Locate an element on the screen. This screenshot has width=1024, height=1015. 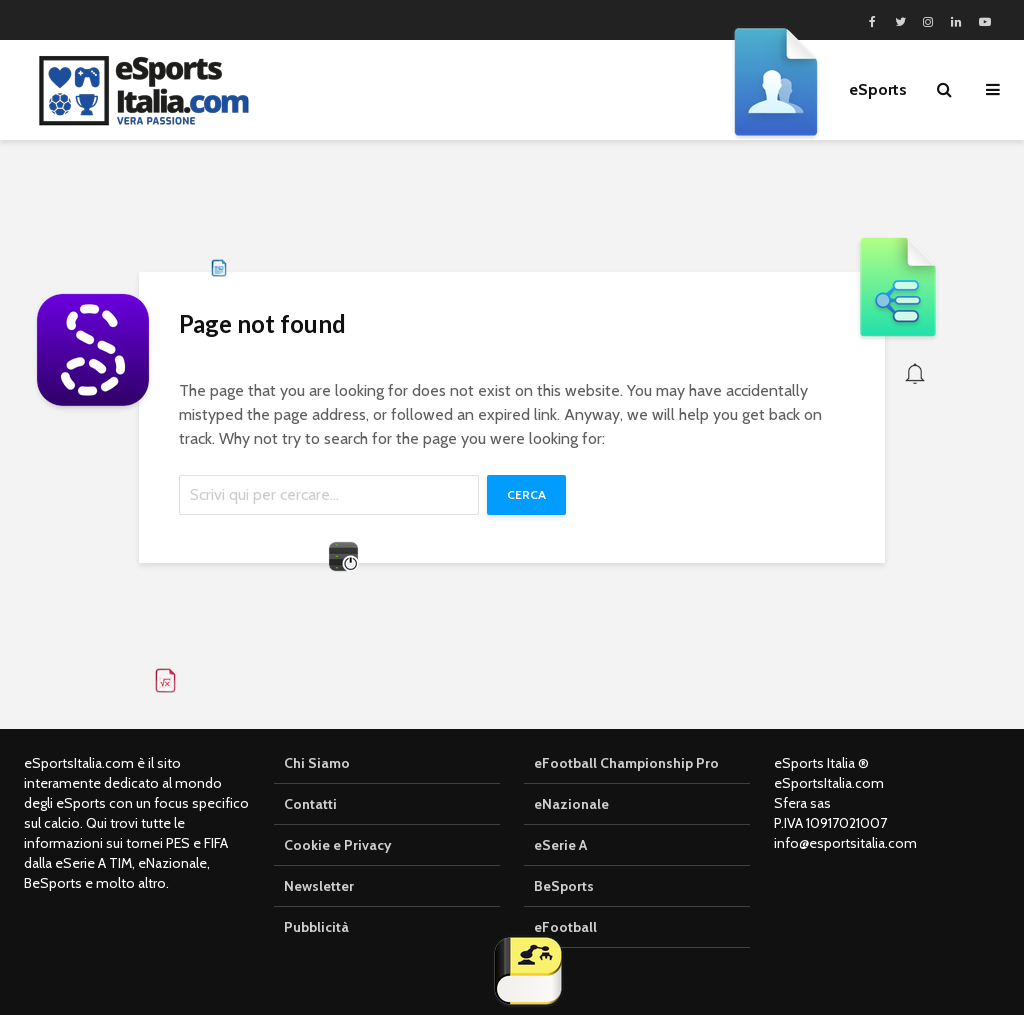
user data or contacts file is located at coordinates (776, 82).